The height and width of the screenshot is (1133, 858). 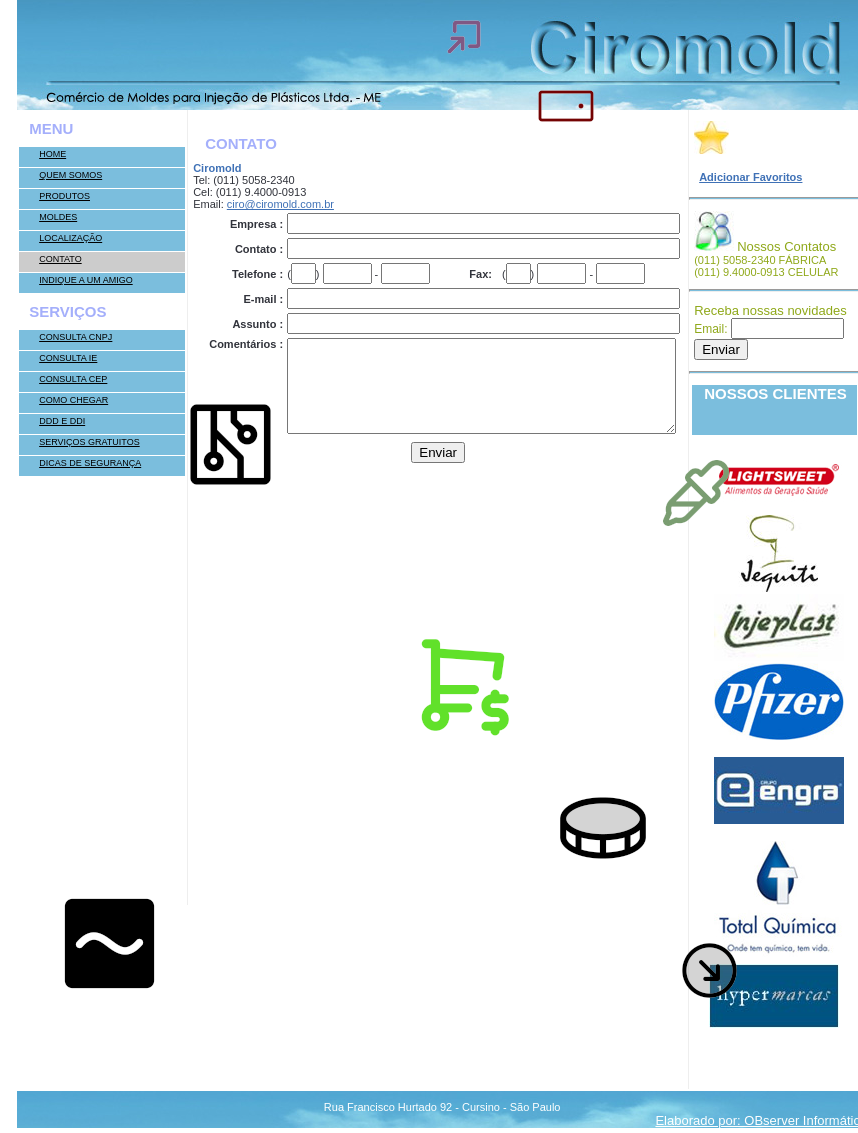 I want to click on access hardware or circuit settings, so click(x=230, y=444).